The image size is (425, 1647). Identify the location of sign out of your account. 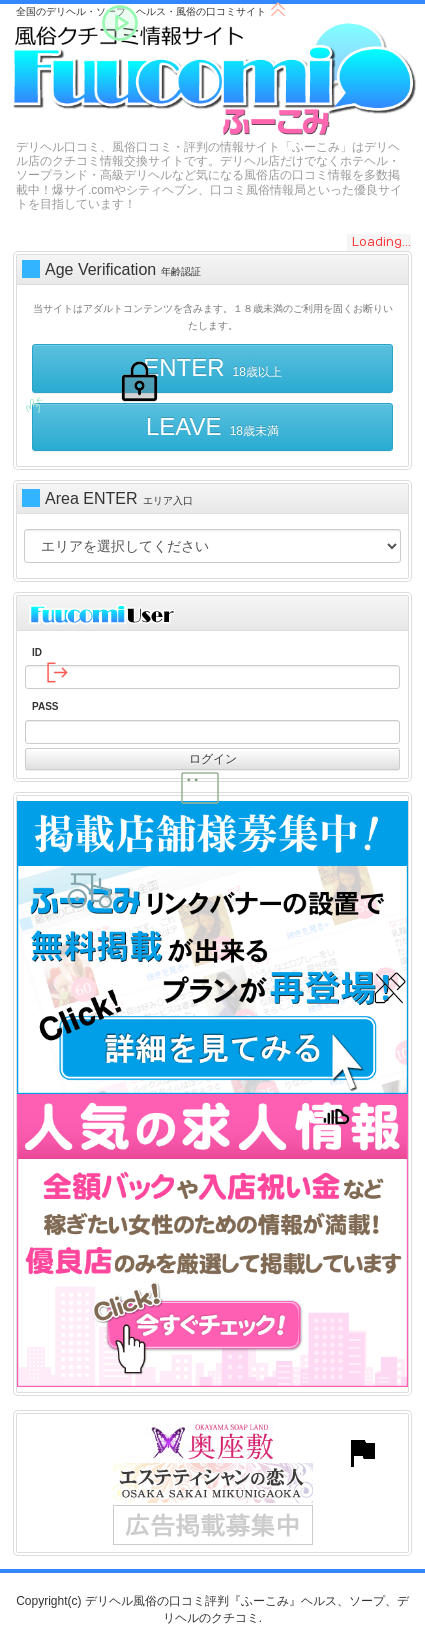
(56, 672).